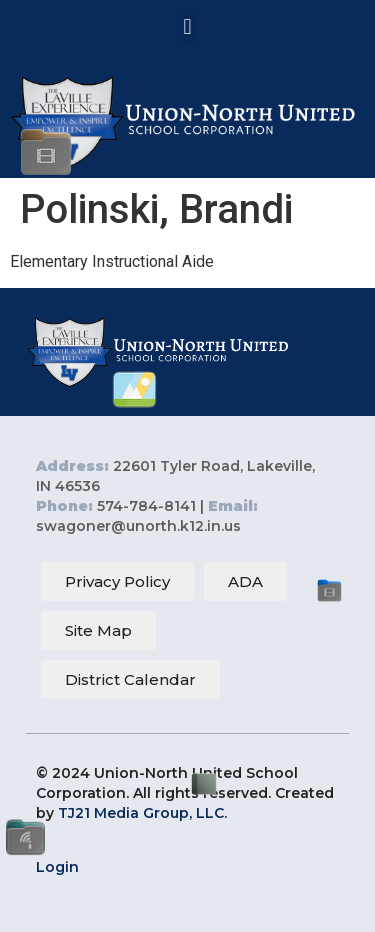  Describe the element at coordinates (134, 389) in the screenshot. I see `open photo management app` at that location.